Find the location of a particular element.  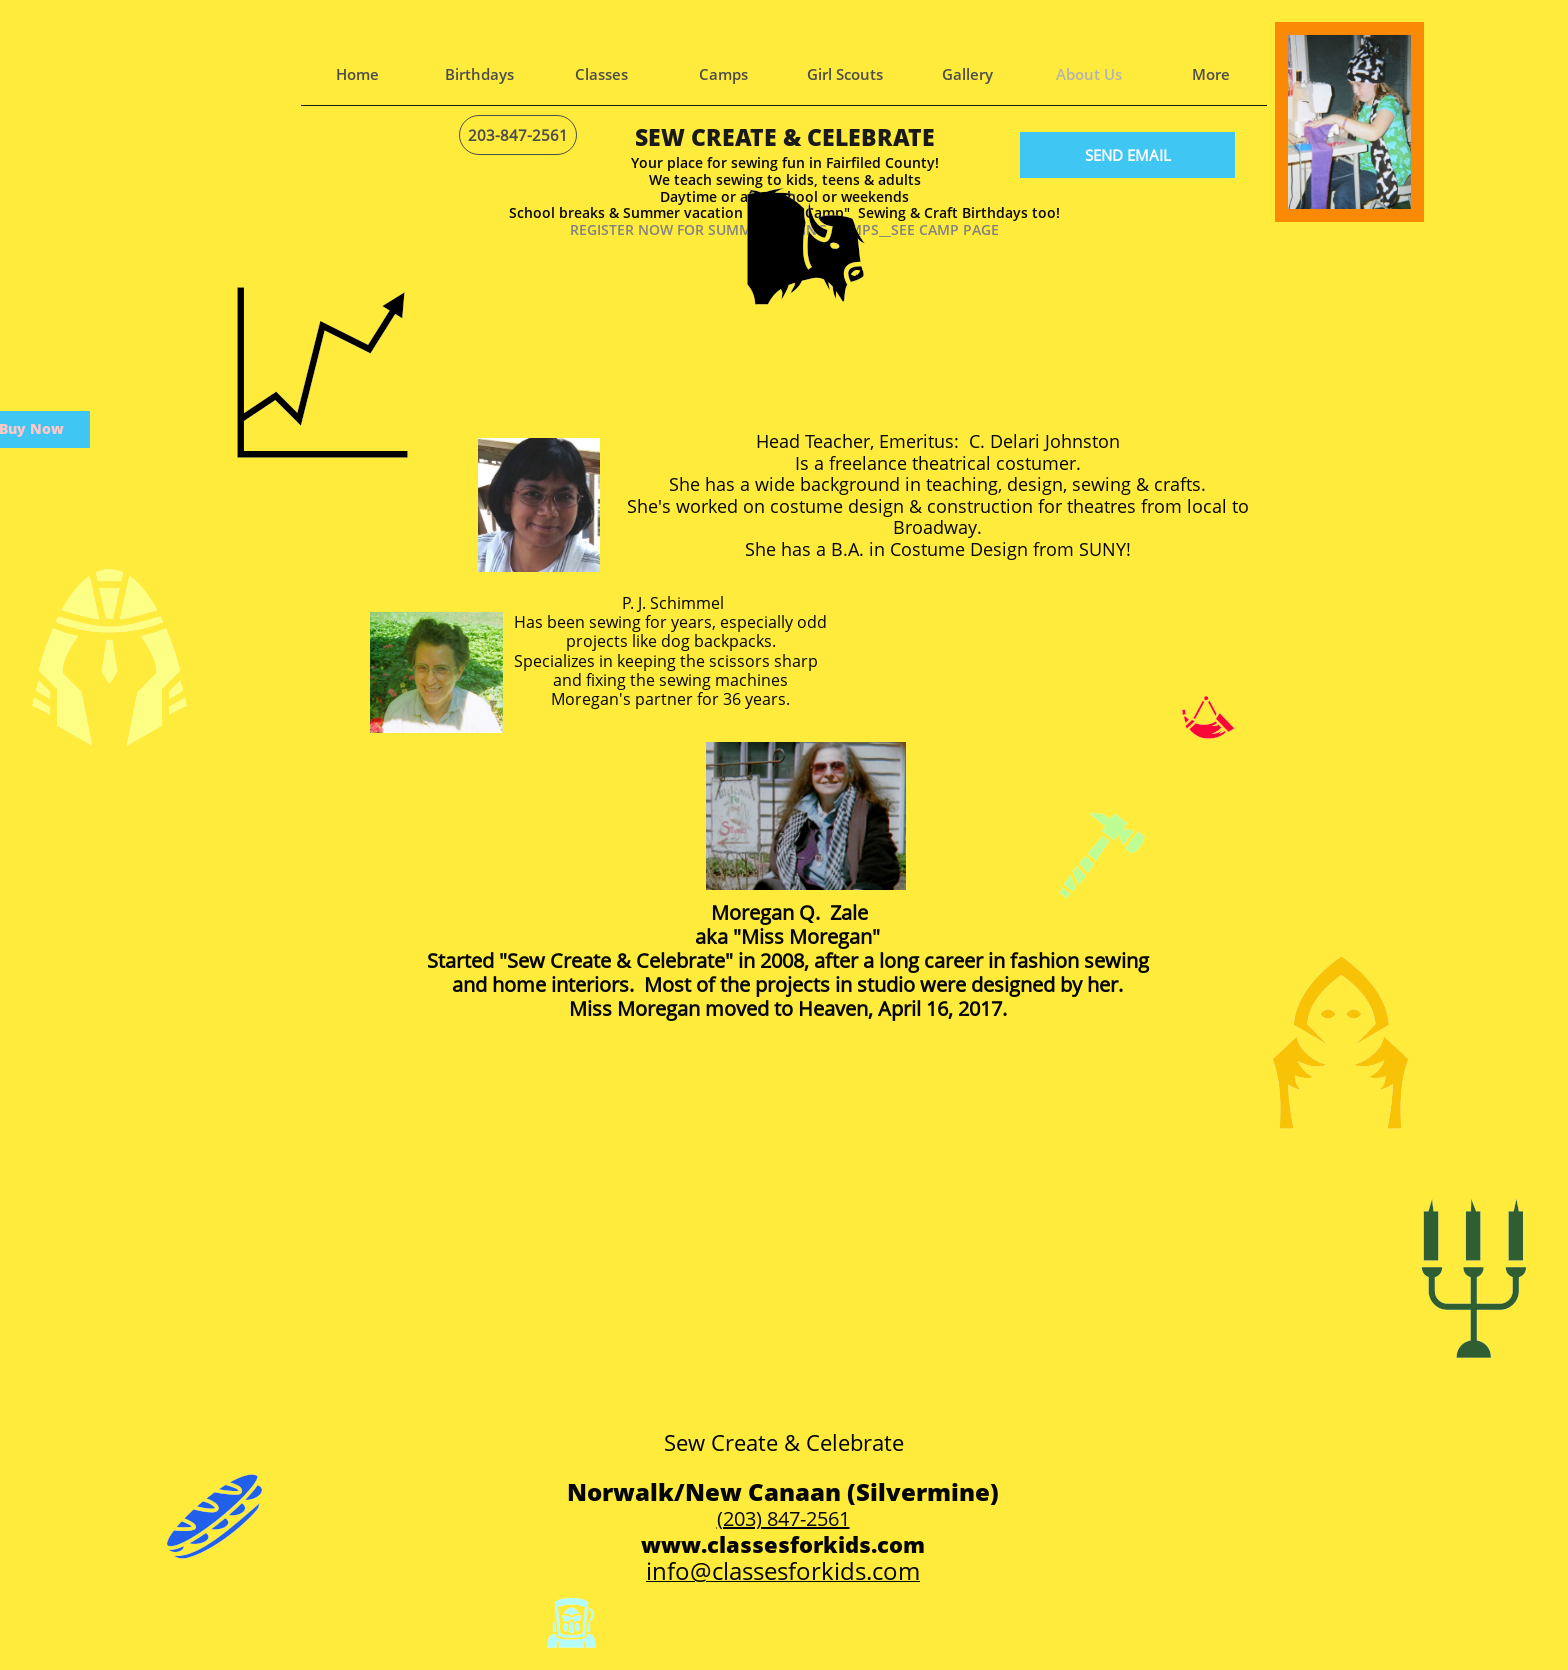

represents a buffalo or bison in a game context is located at coordinates (805, 246).